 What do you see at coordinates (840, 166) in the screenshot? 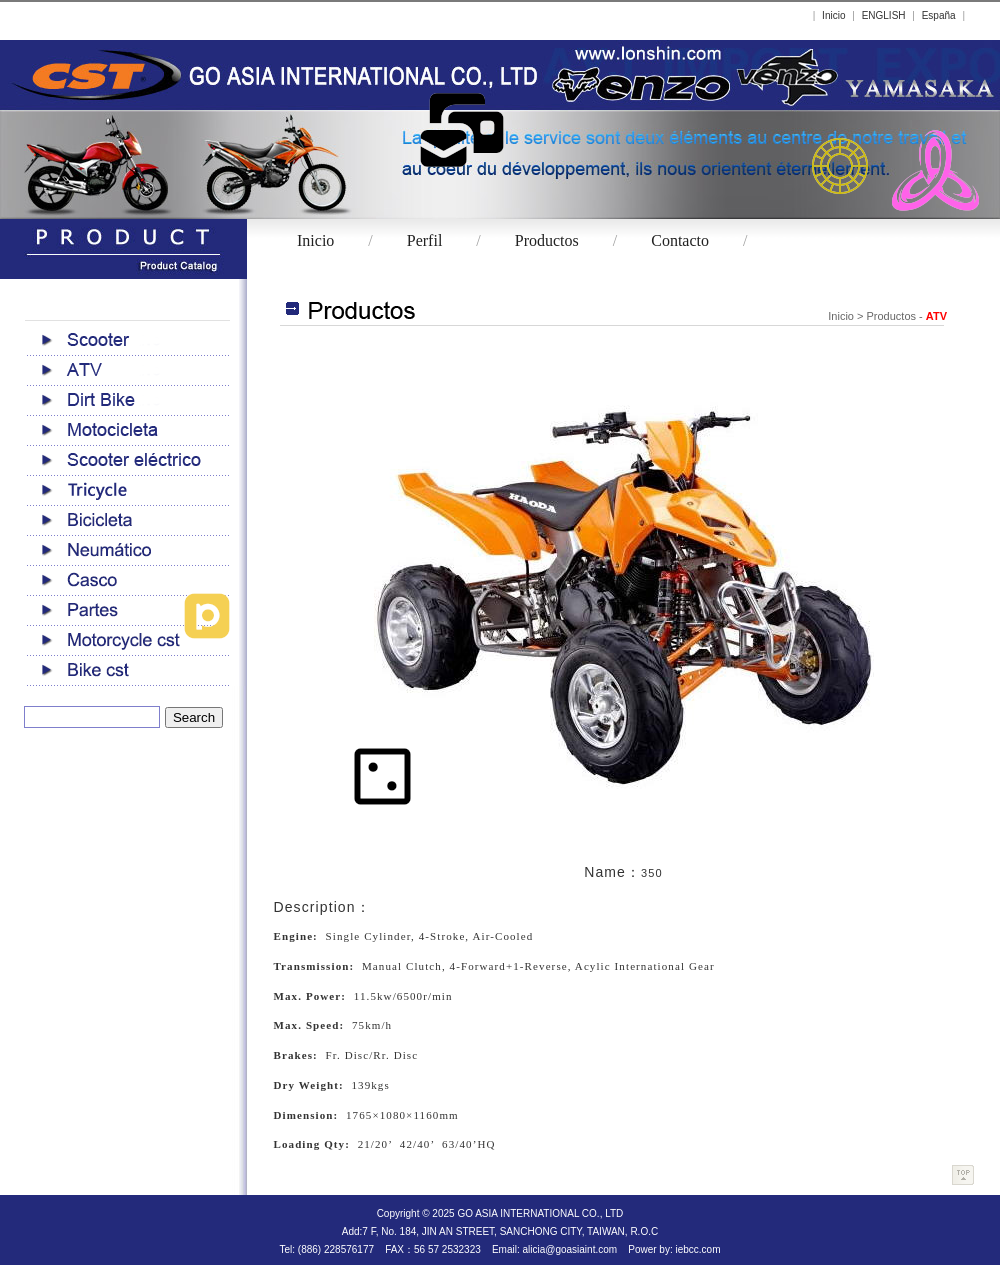
I see `open the VSCO app` at bounding box center [840, 166].